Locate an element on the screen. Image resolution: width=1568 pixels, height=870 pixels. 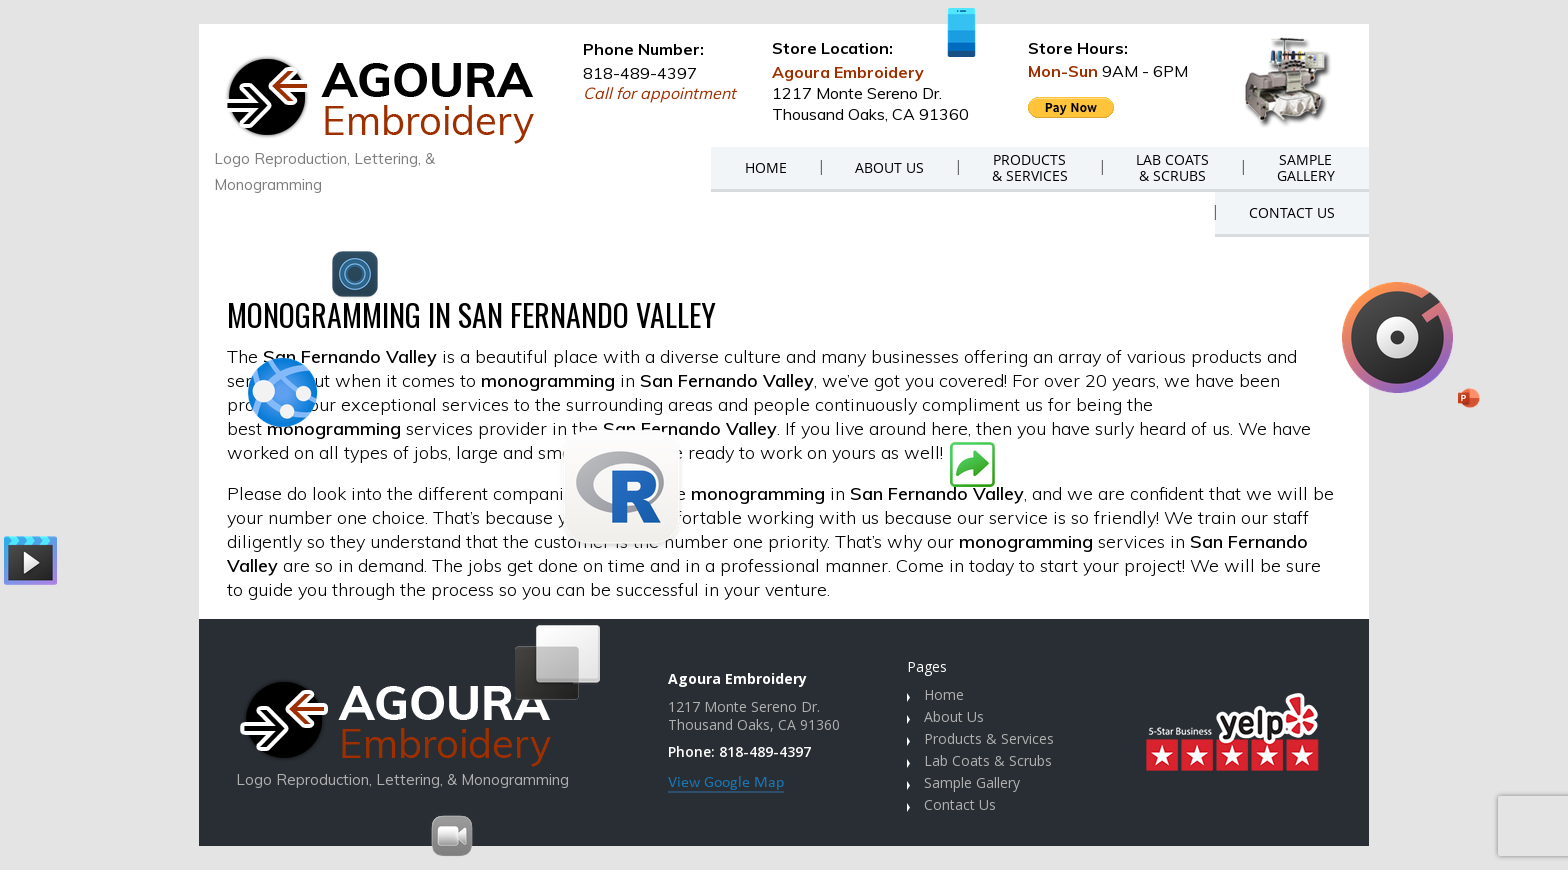
open FaceTime to start a video call is located at coordinates (452, 836).